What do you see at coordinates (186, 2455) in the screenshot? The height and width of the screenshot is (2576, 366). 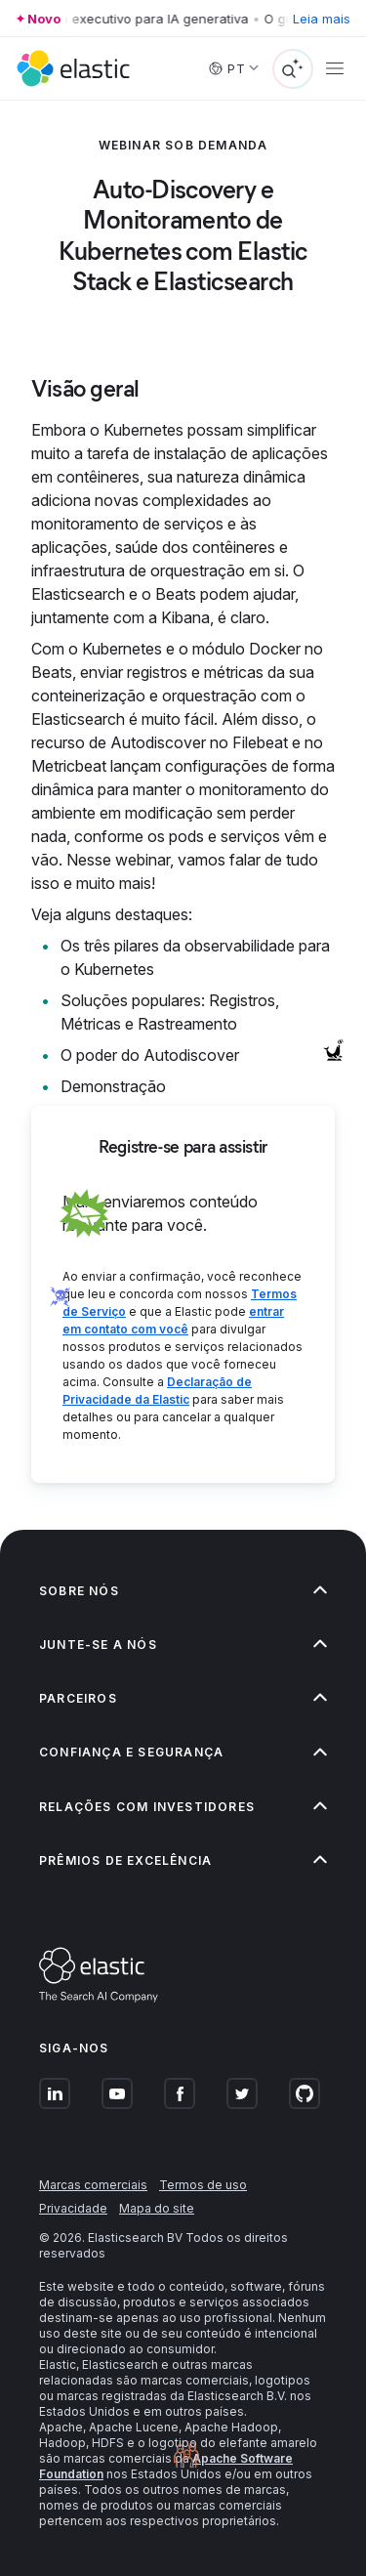 I see `view your squad or team members` at bounding box center [186, 2455].